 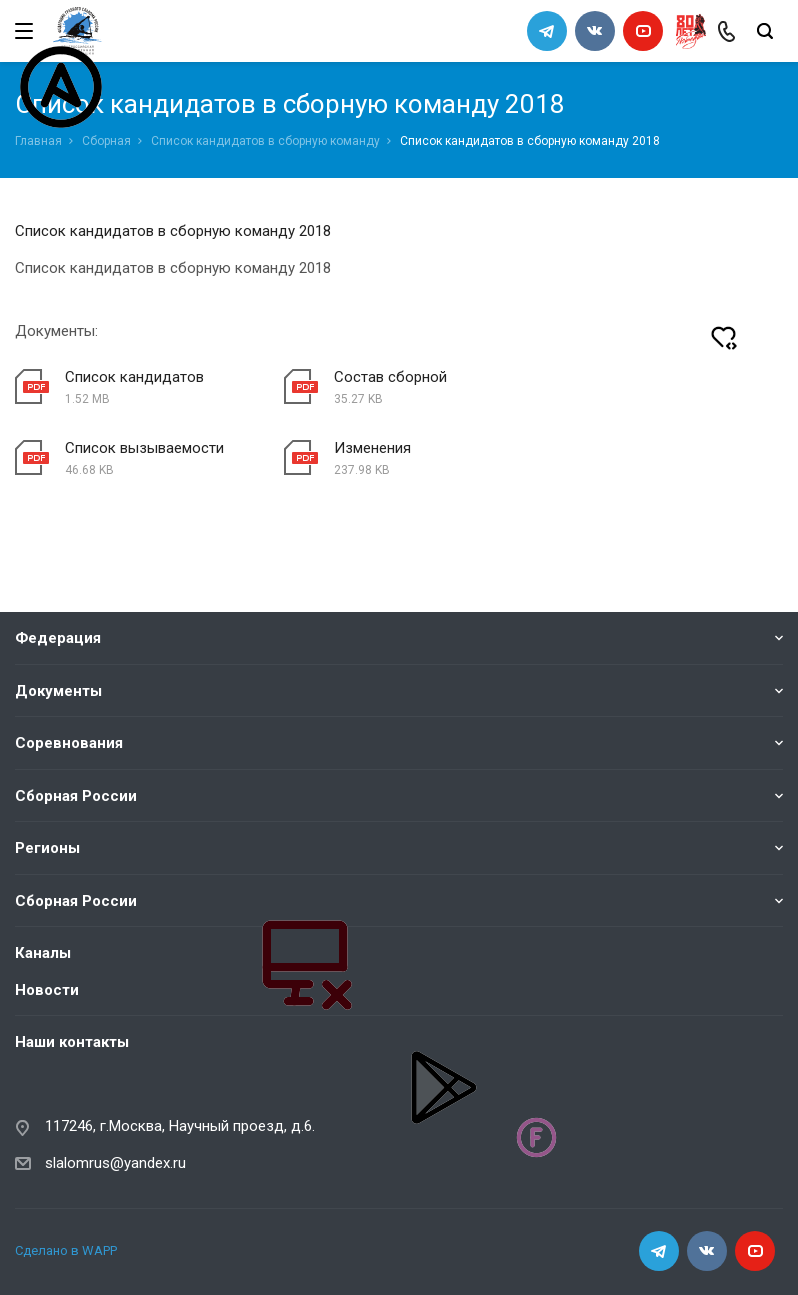 What do you see at coordinates (61, 87) in the screenshot?
I see `ansible automation platform logo` at bounding box center [61, 87].